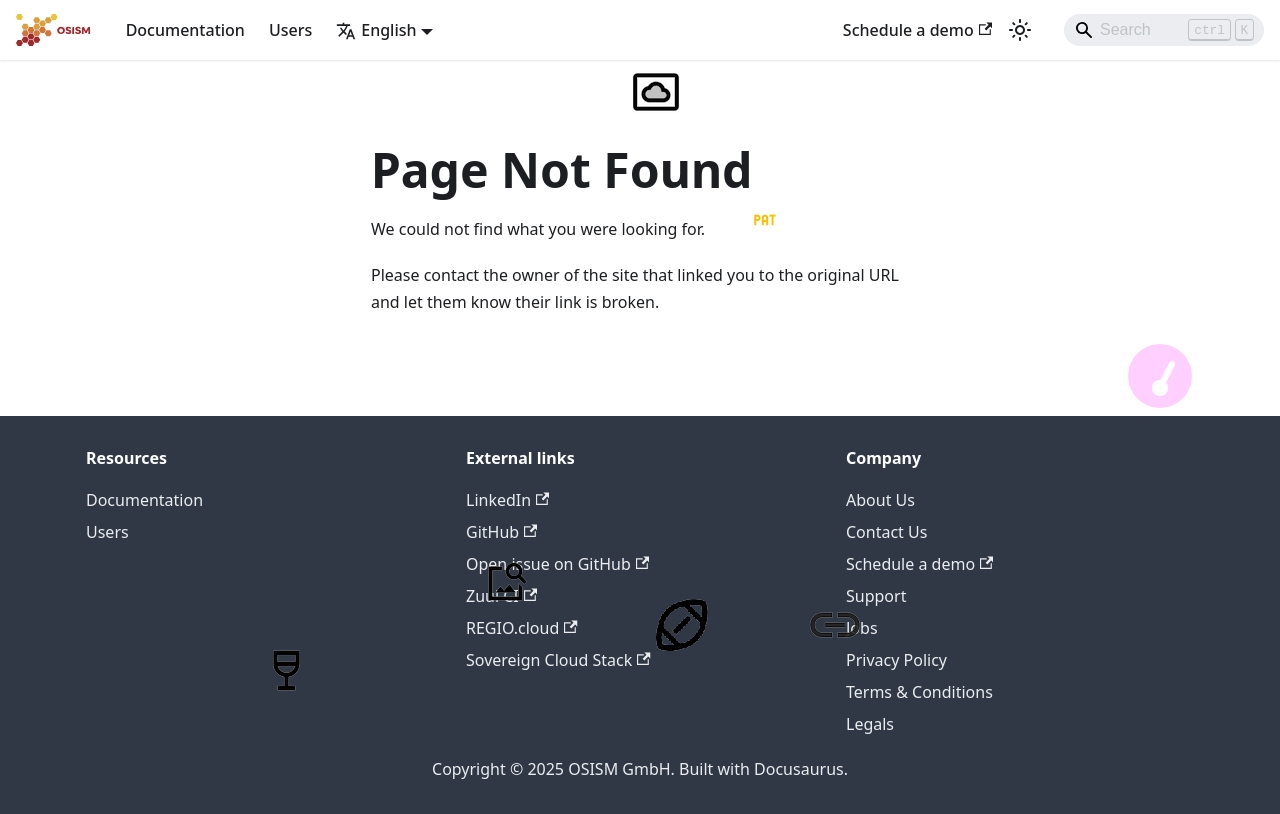 The image size is (1280, 814). What do you see at coordinates (507, 581) in the screenshot?
I see `search by image or photo` at bounding box center [507, 581].